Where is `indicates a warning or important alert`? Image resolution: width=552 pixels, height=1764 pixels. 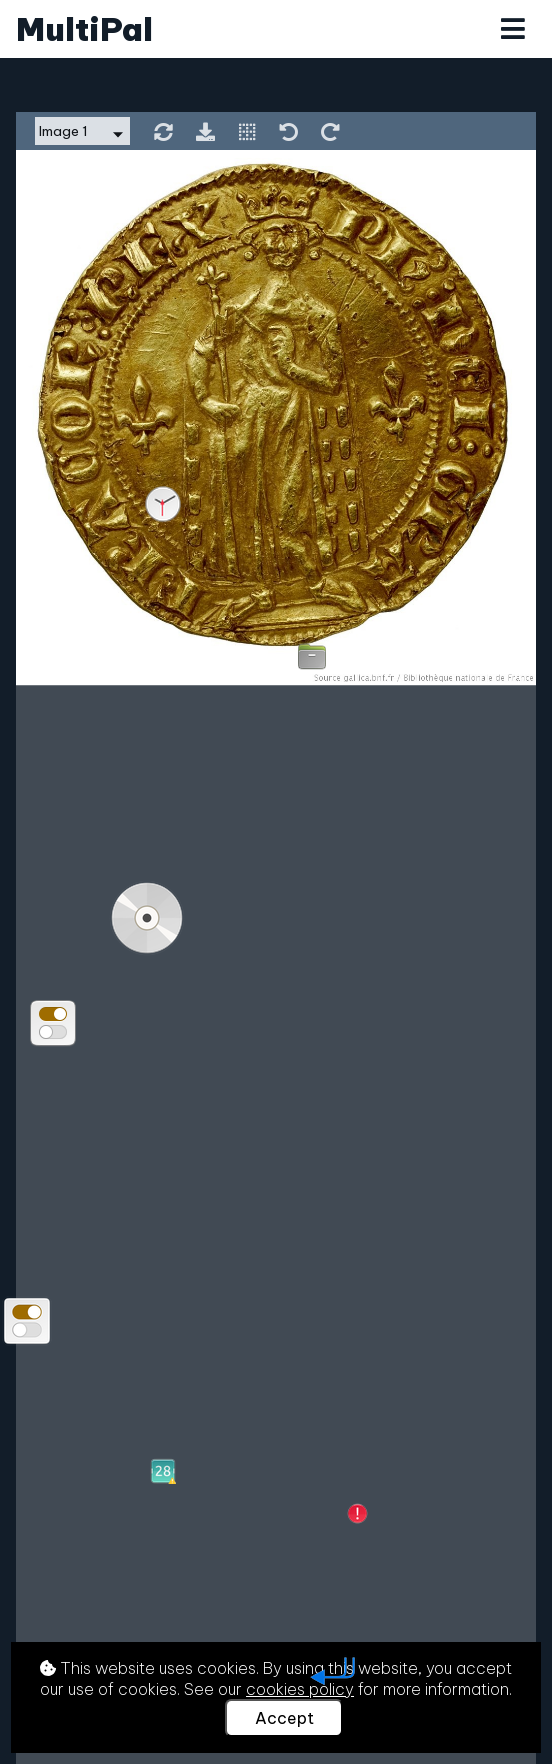
indicates a warning or important alert is located at coordinates (357, 1513).